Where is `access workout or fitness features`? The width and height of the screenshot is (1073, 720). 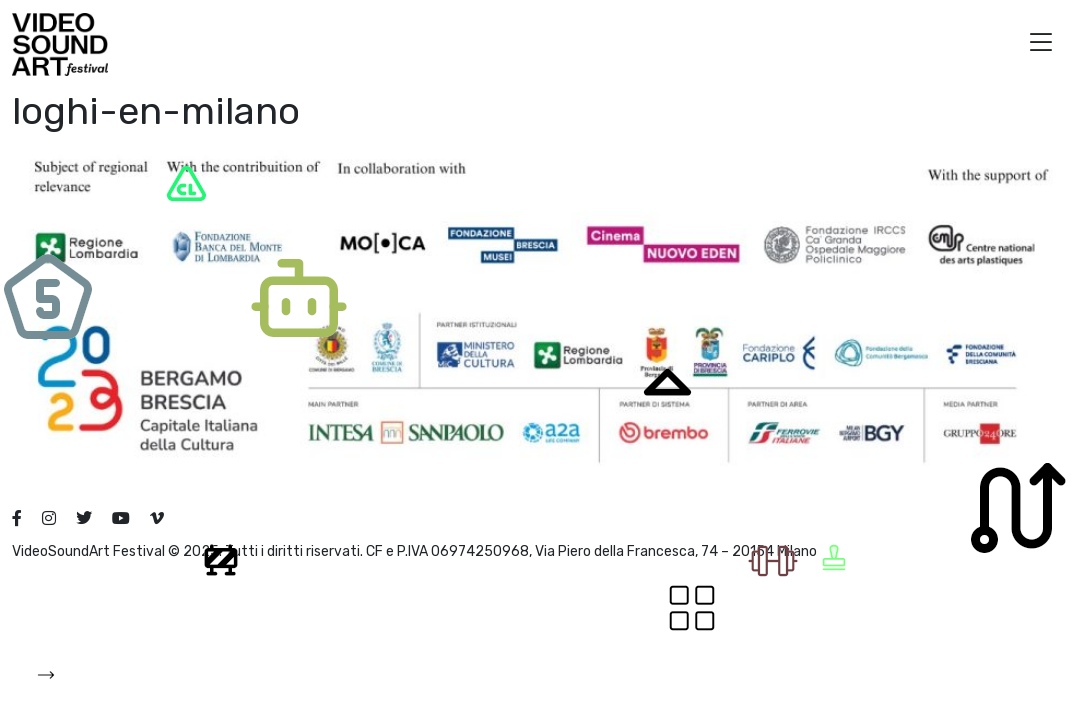 access workout or fitness features is located at coordinates (773, 561).